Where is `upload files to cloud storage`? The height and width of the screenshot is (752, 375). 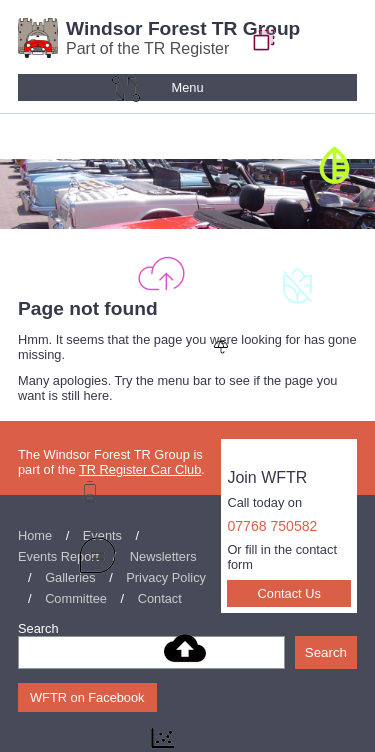 upload files to cloud storage is located at coordinates (185, 648).